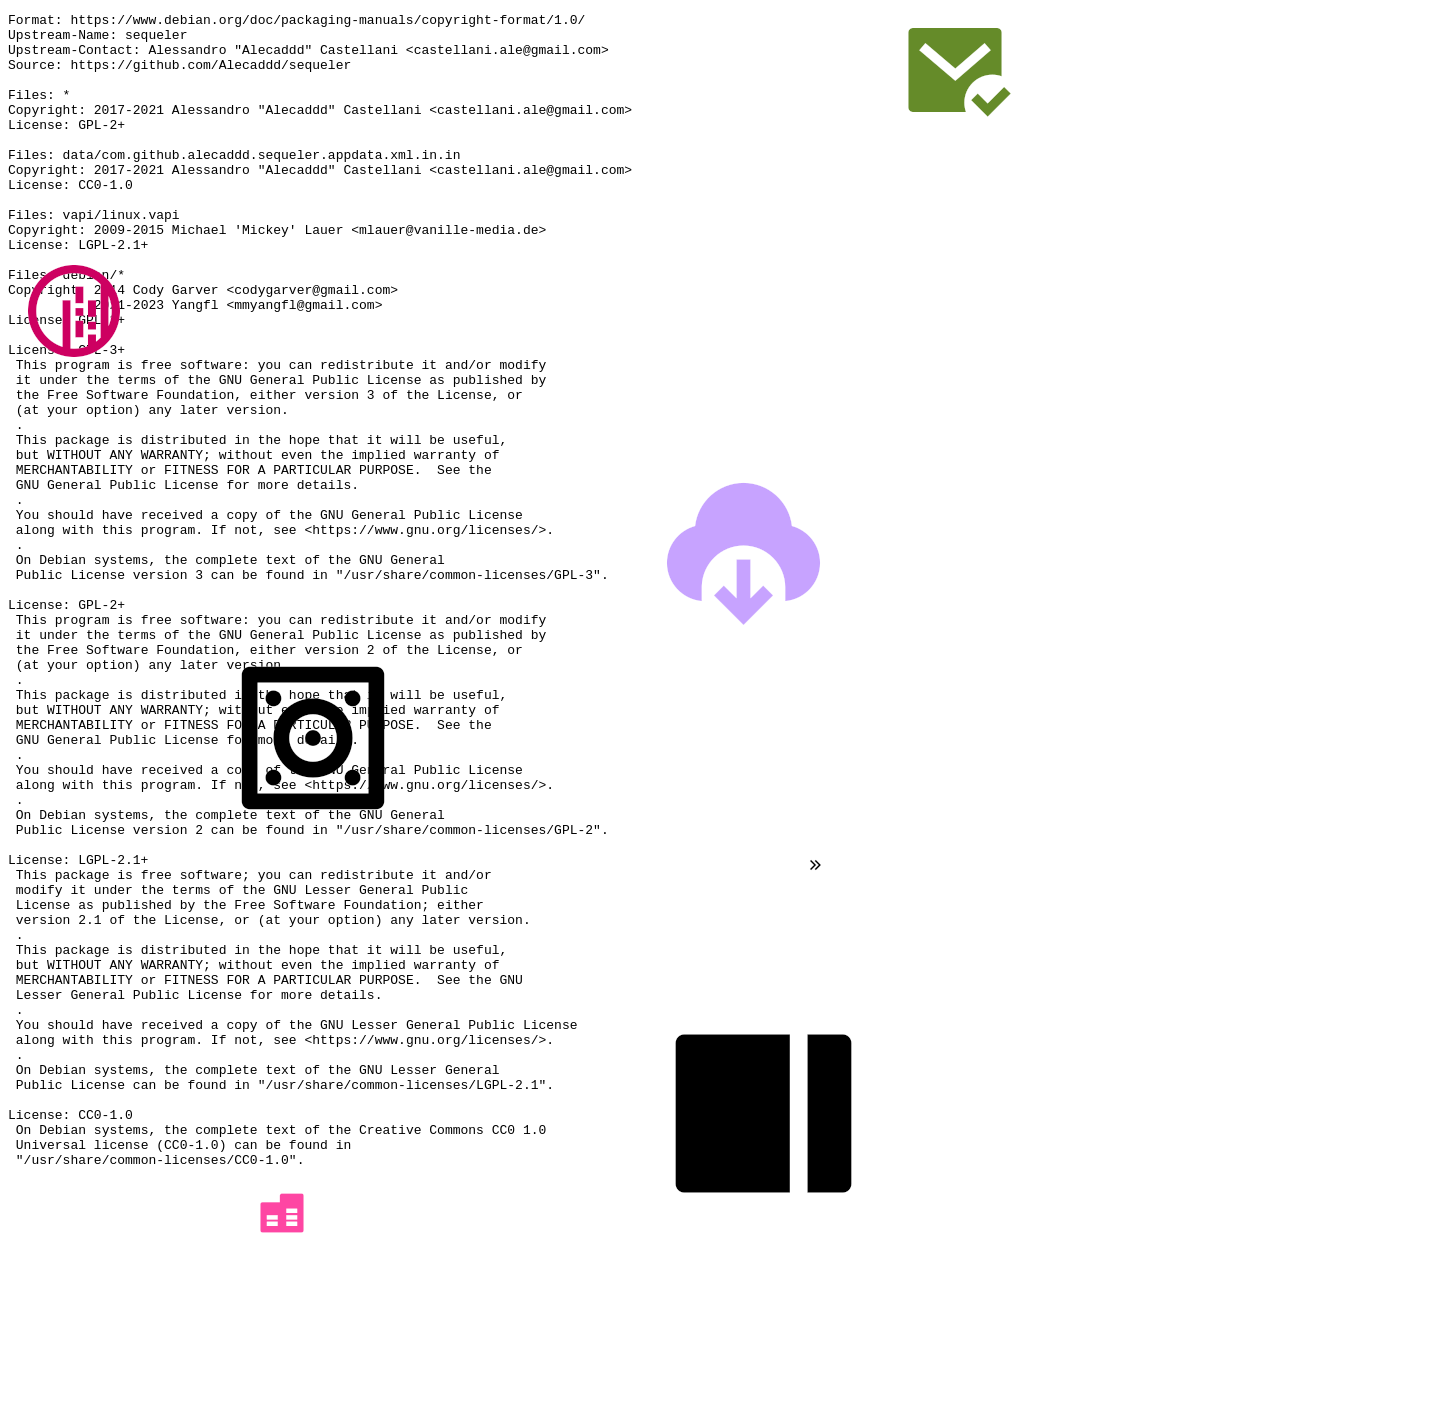 Image resolution: width=1440 pixels, height=1412 pixels. What do you see at coordinates (815, 865) in the screenshot?
I see `skip forward or advance to next item` at bounding box center [815, 865].